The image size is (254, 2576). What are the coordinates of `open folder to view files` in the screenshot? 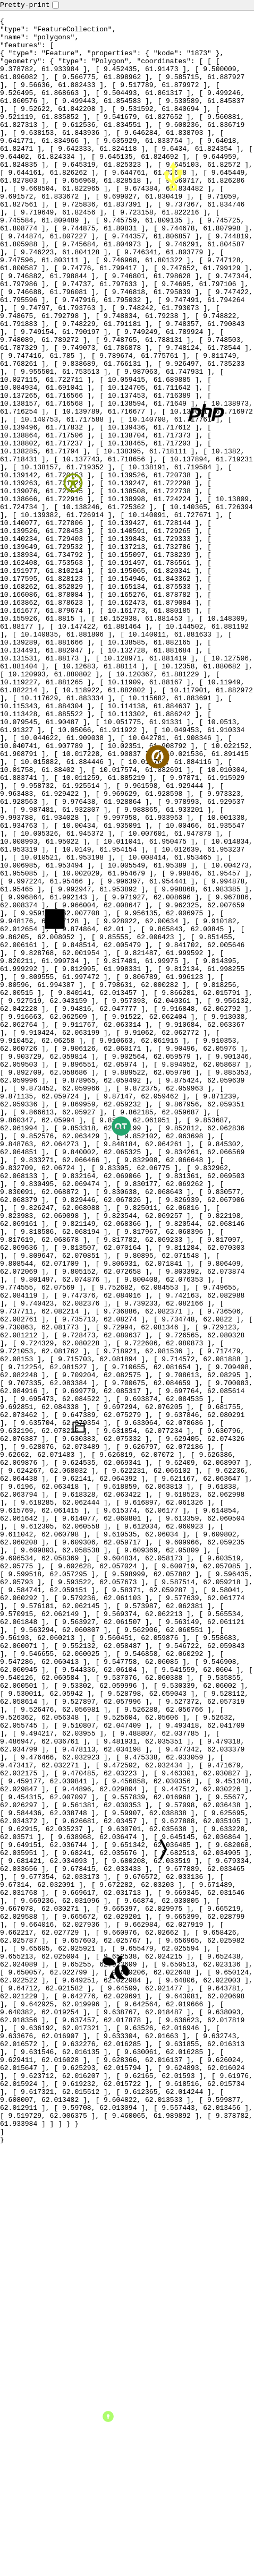 It's located at (79, 1427).